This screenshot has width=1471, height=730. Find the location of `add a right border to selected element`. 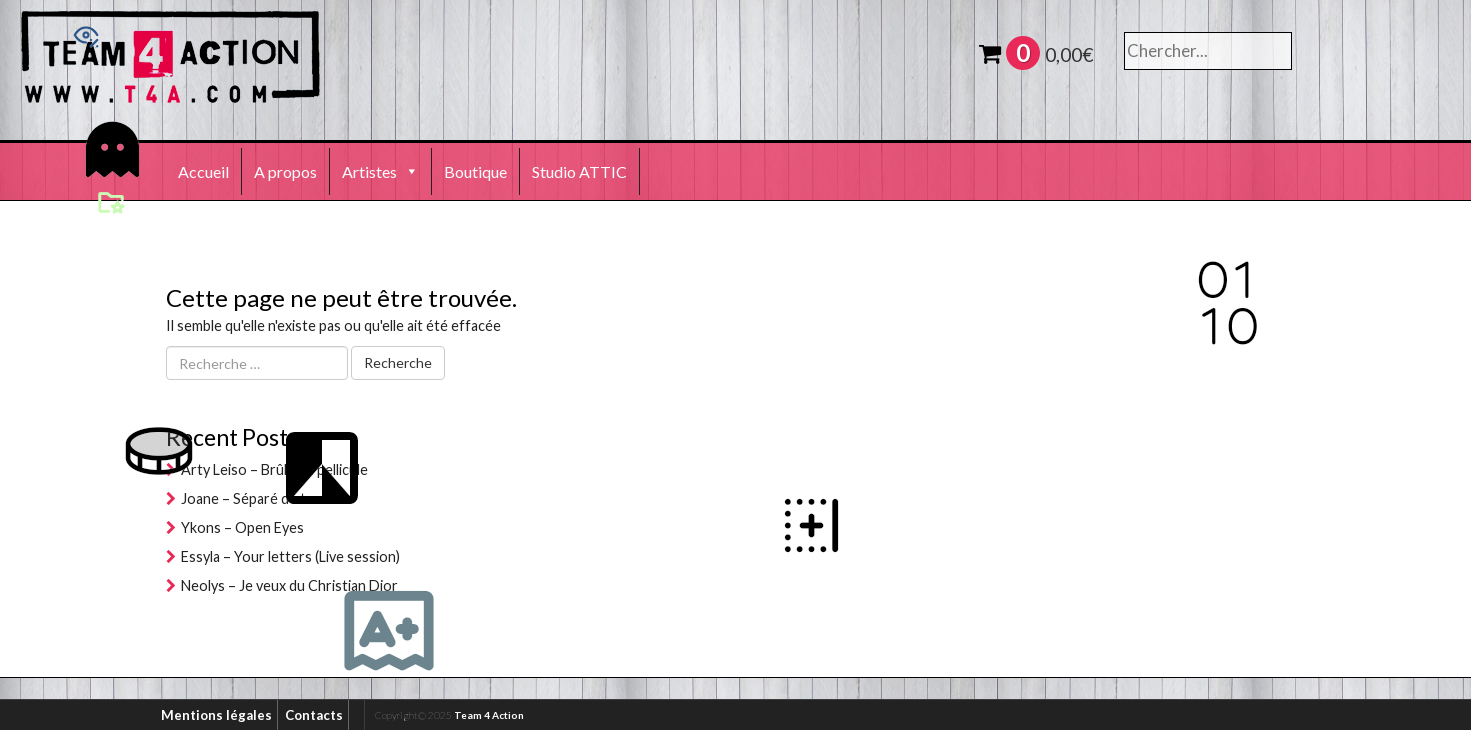

add a right border to selected element is located at coordinates (811, 525).